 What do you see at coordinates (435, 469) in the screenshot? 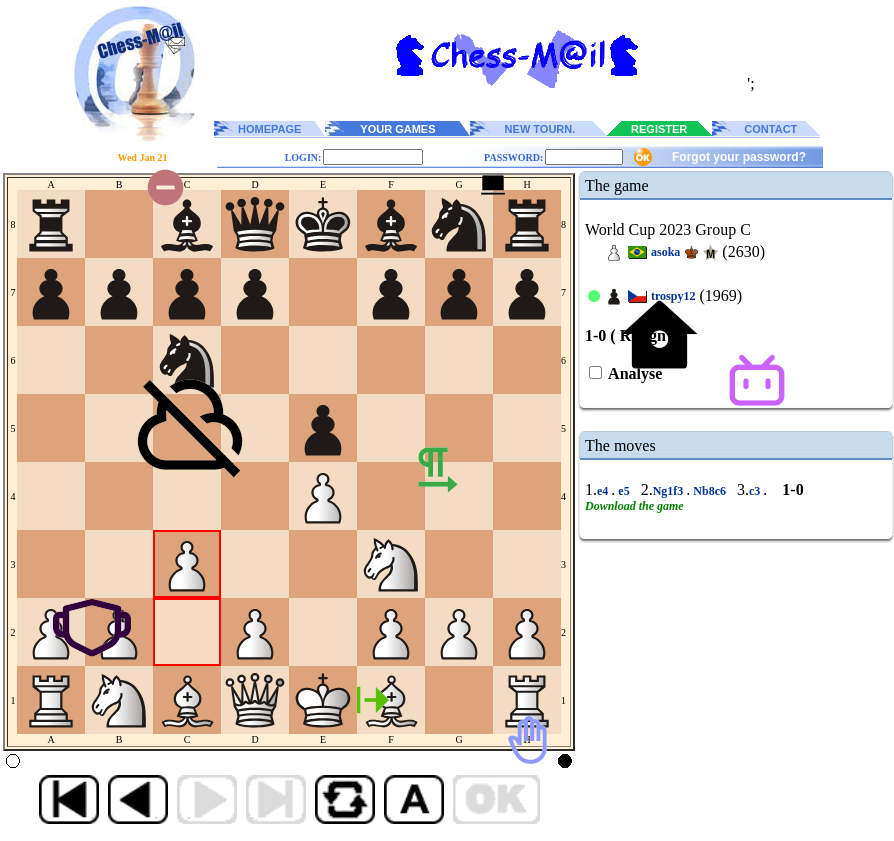
I see `set text direction to left-to-right` at bounding box center [435, 469].